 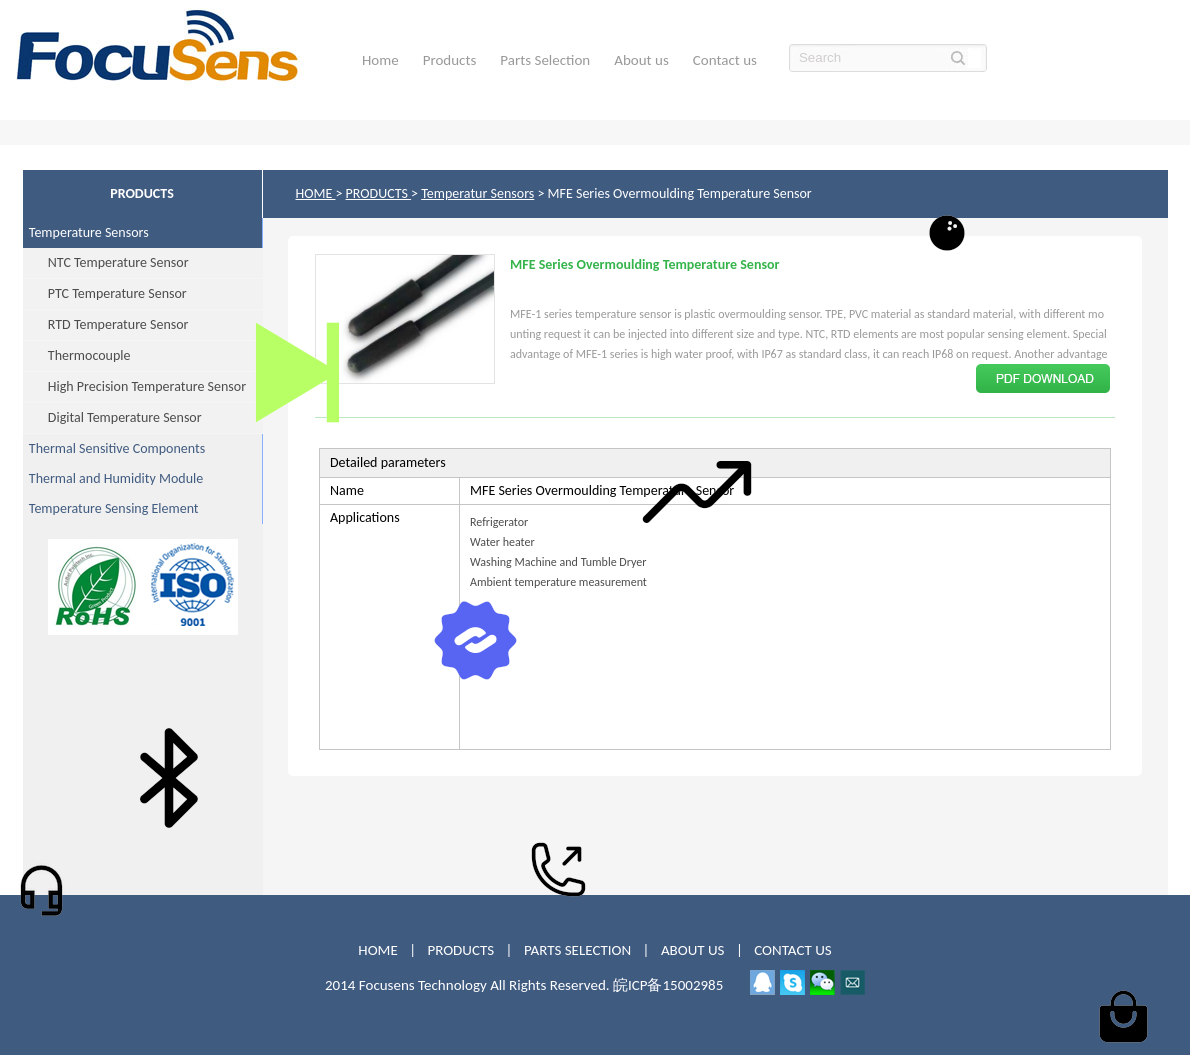 I want to click on skip to the next track, so click(x=297, y=372).